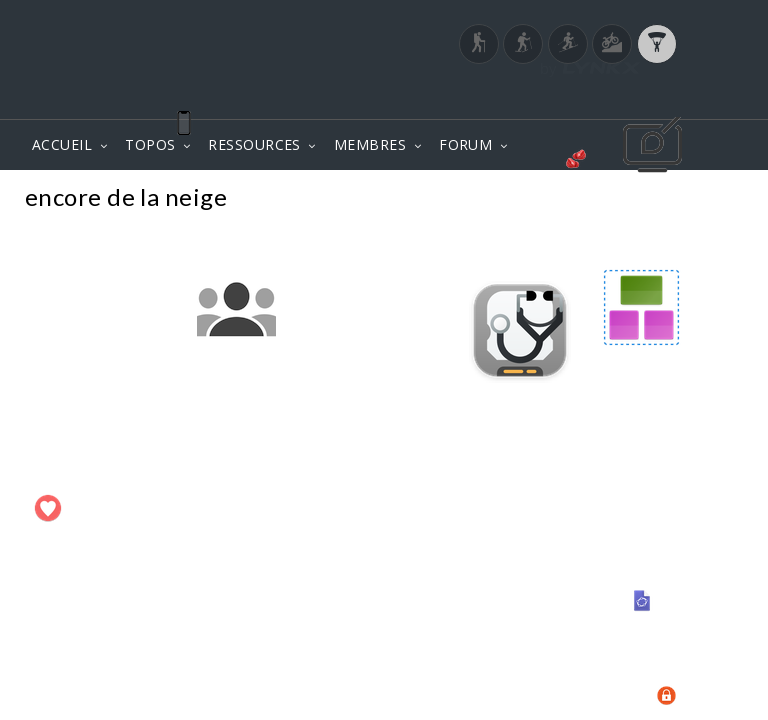  I want to click on select all items in the current view, so click(641, 307).